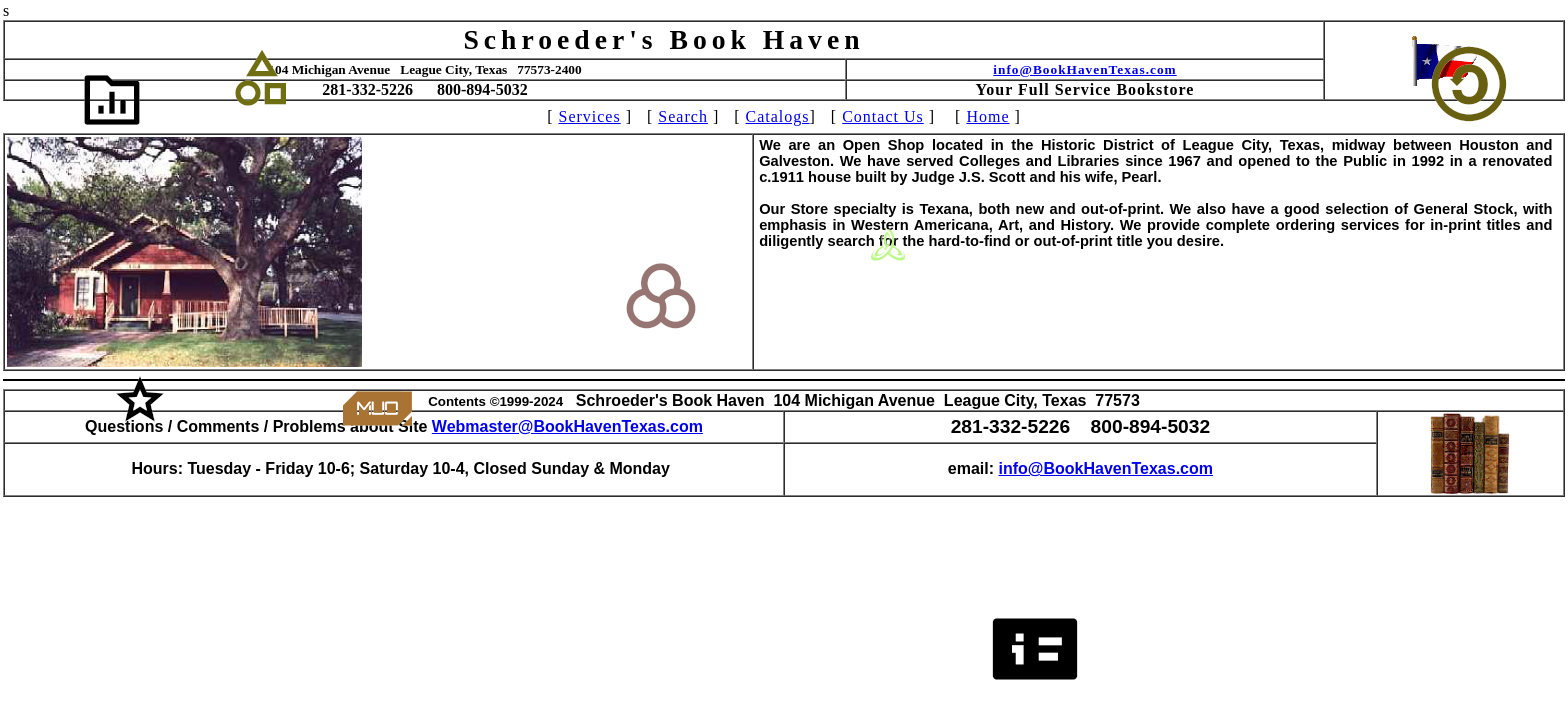 This screenshot has height=720, width=1568. Describe the element at coordinates (377, 408) in the screenshot. I see `MakeUseOf (MUO) website or app logo` at that location.